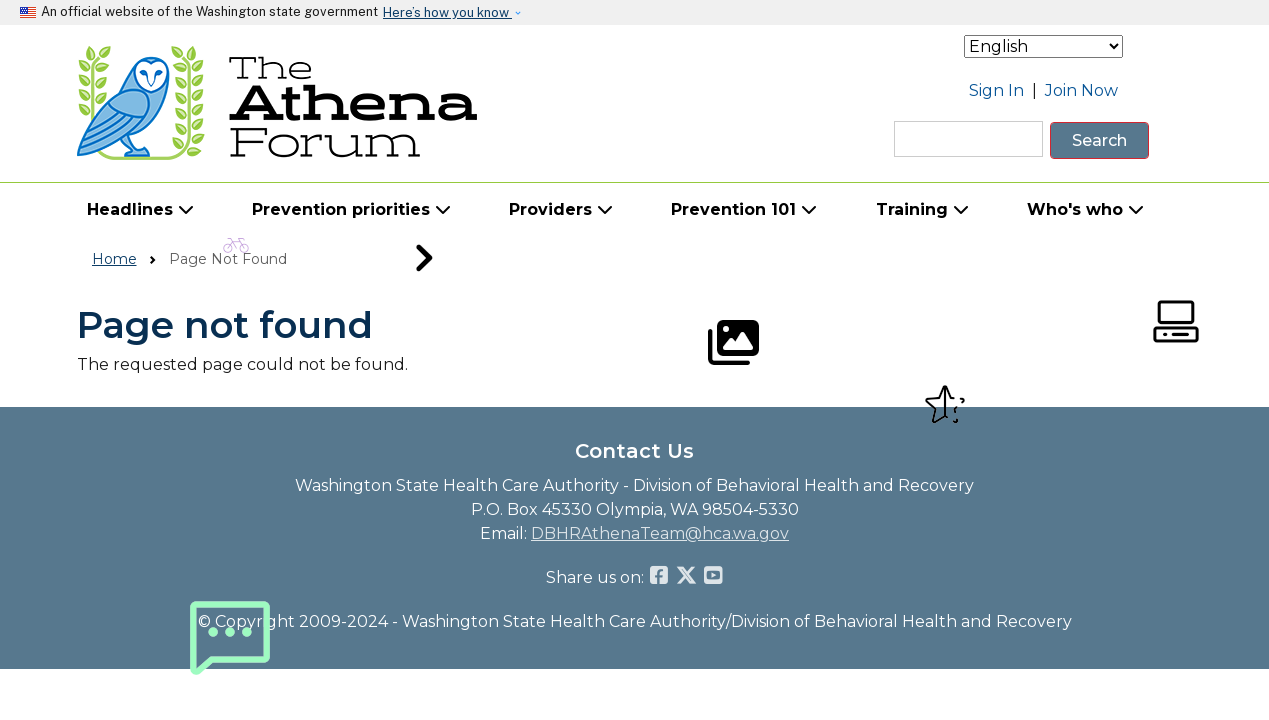 This screenshot has width=1269, height=720. What do you see at coordinates (1176, 322) in the screenshot?
I see `open github codespaces` at bounding box center [1176, 322].